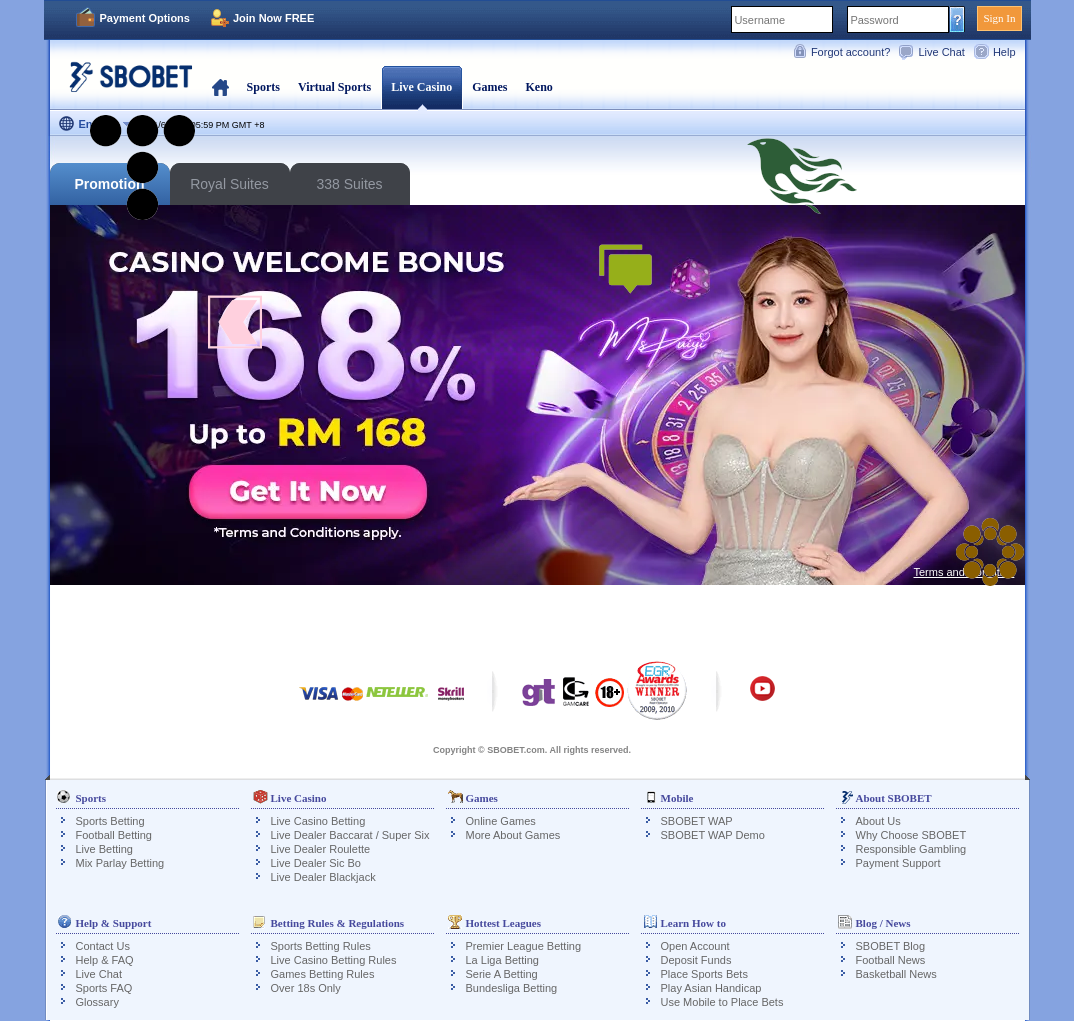 This screenshot has height=1021, width=1074. What do you see at coordinates (142, 167) in the screenshot?
I see `telefonica brand logo` at bounding box center [142, 167].